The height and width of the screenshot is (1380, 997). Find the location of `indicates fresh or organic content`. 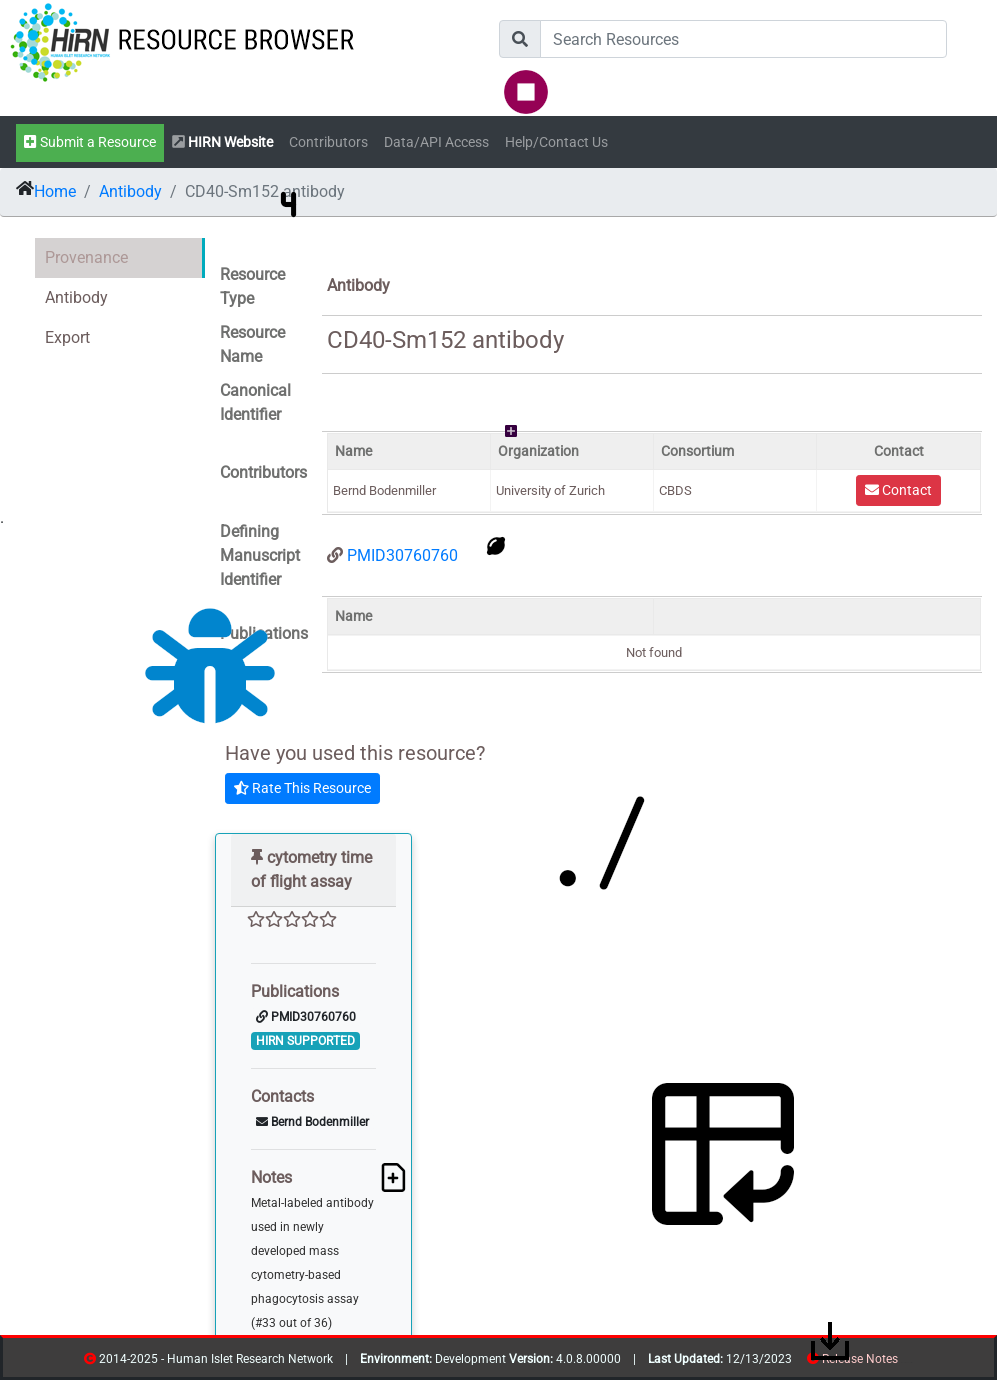

indicates fresh or organic content is located at coordinates (496, 546).